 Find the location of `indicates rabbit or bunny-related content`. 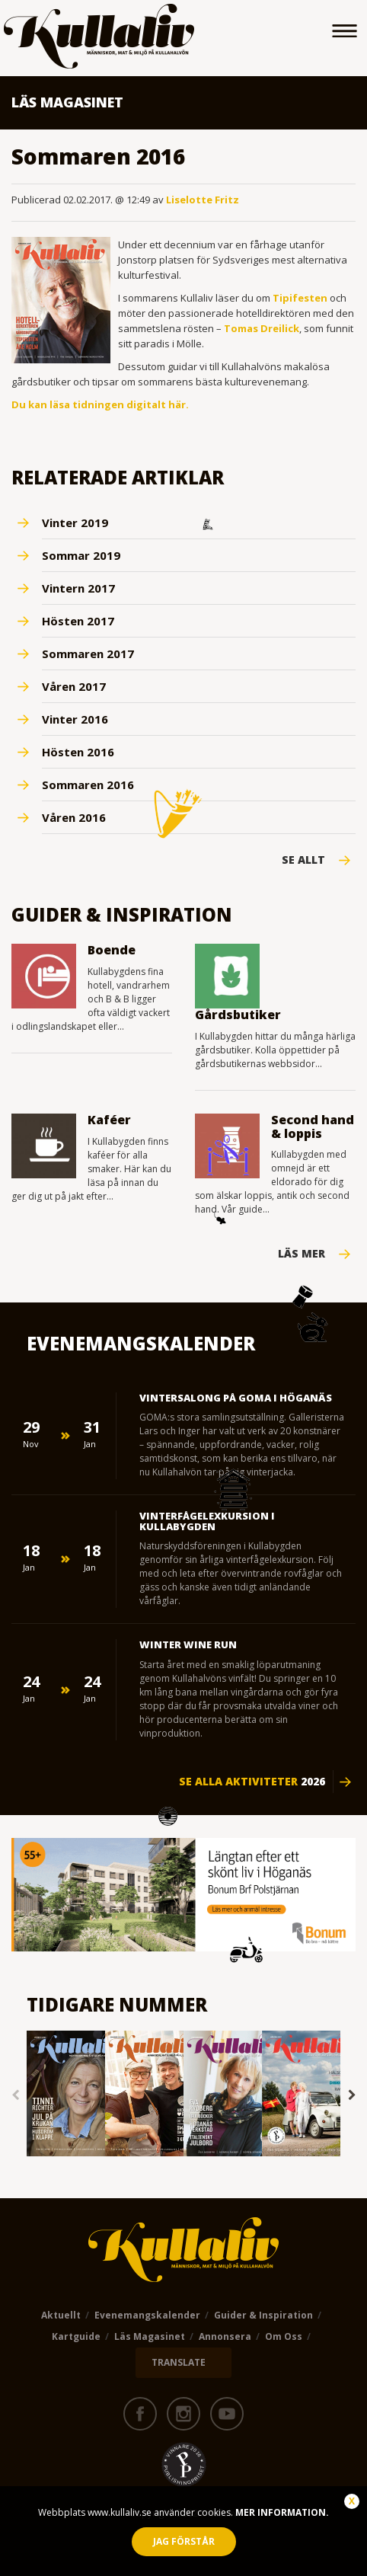

indicates rabbit or bunny-related content is located at coordinates (313, 1328).